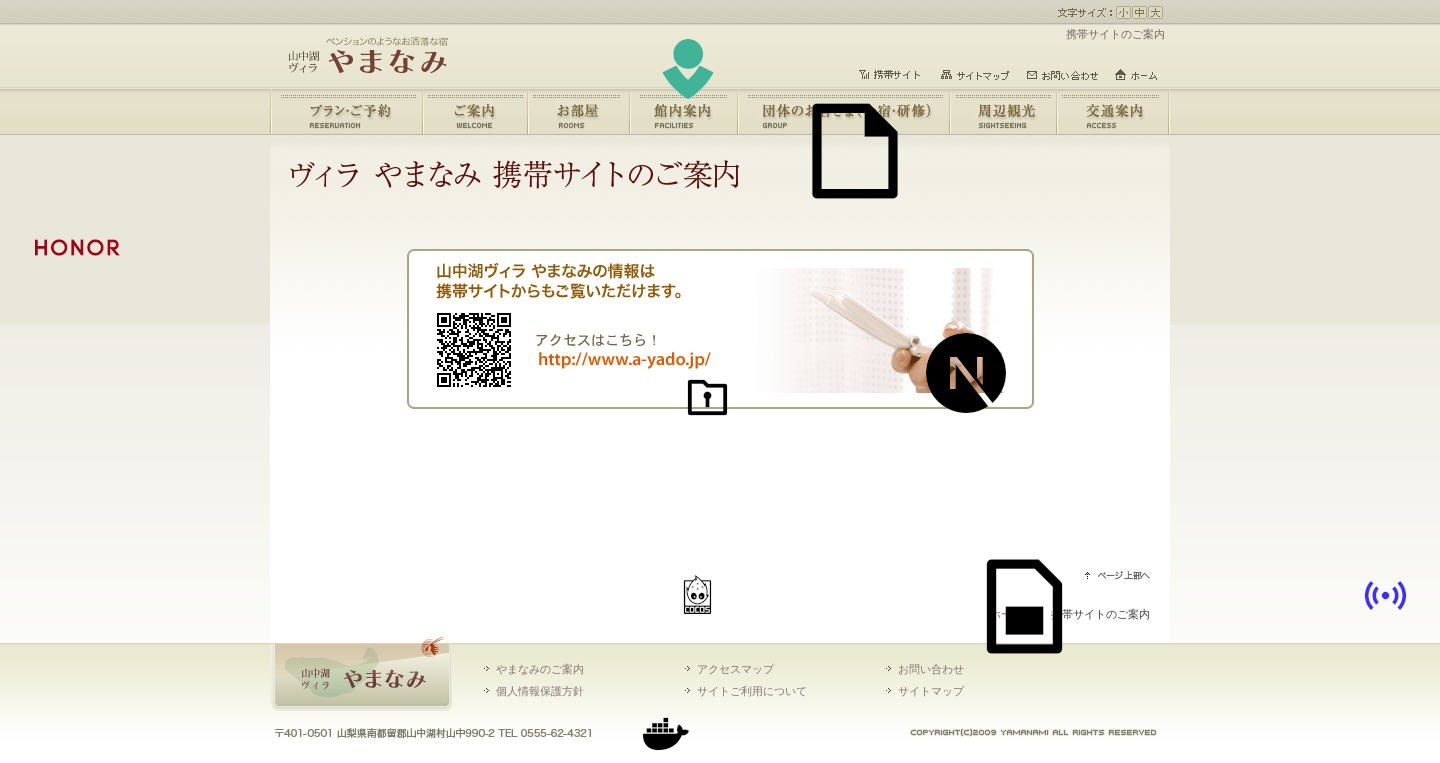 This screenshot has width=1440, height=763. What do you see at coordinates (697, 594) in the screenshot?
I see `cocos game engine logo` at bounding box center [697, 594].